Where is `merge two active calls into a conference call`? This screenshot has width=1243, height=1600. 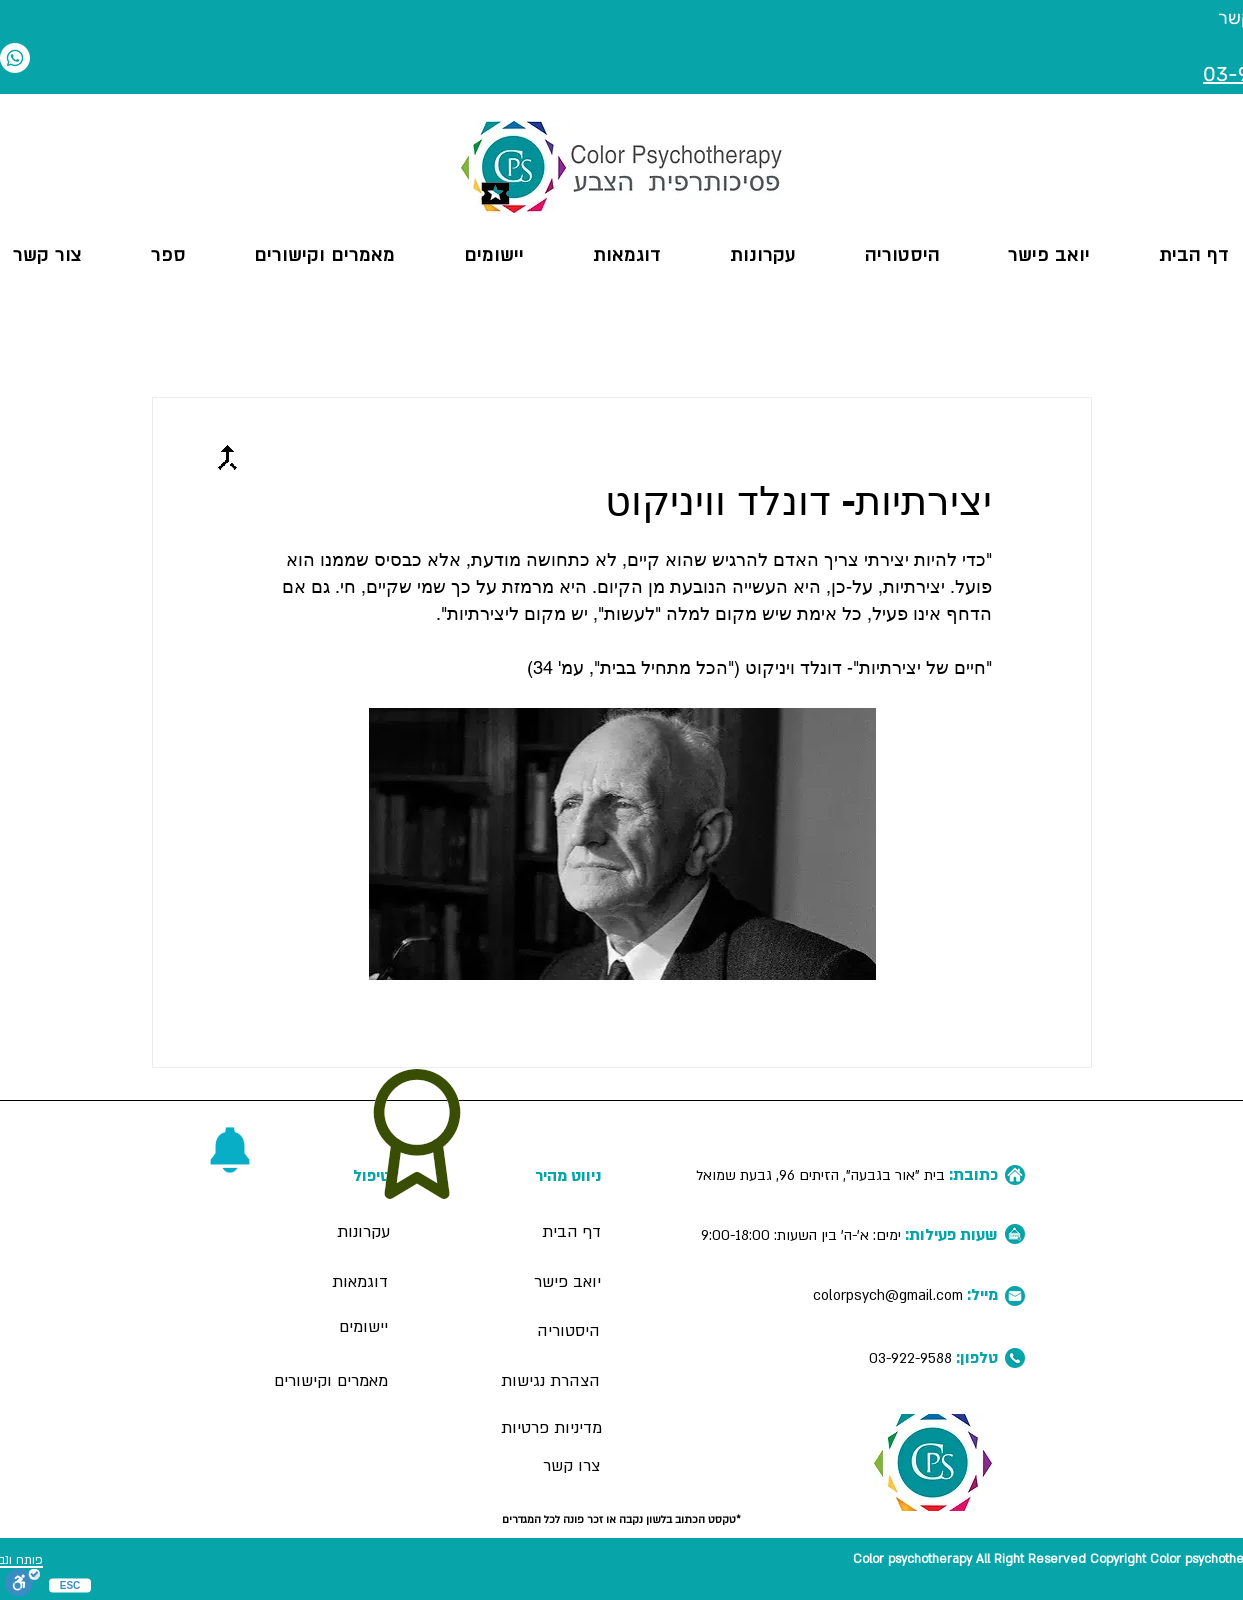
merge two active calls into a conference call is located at coordinates (227, 457).